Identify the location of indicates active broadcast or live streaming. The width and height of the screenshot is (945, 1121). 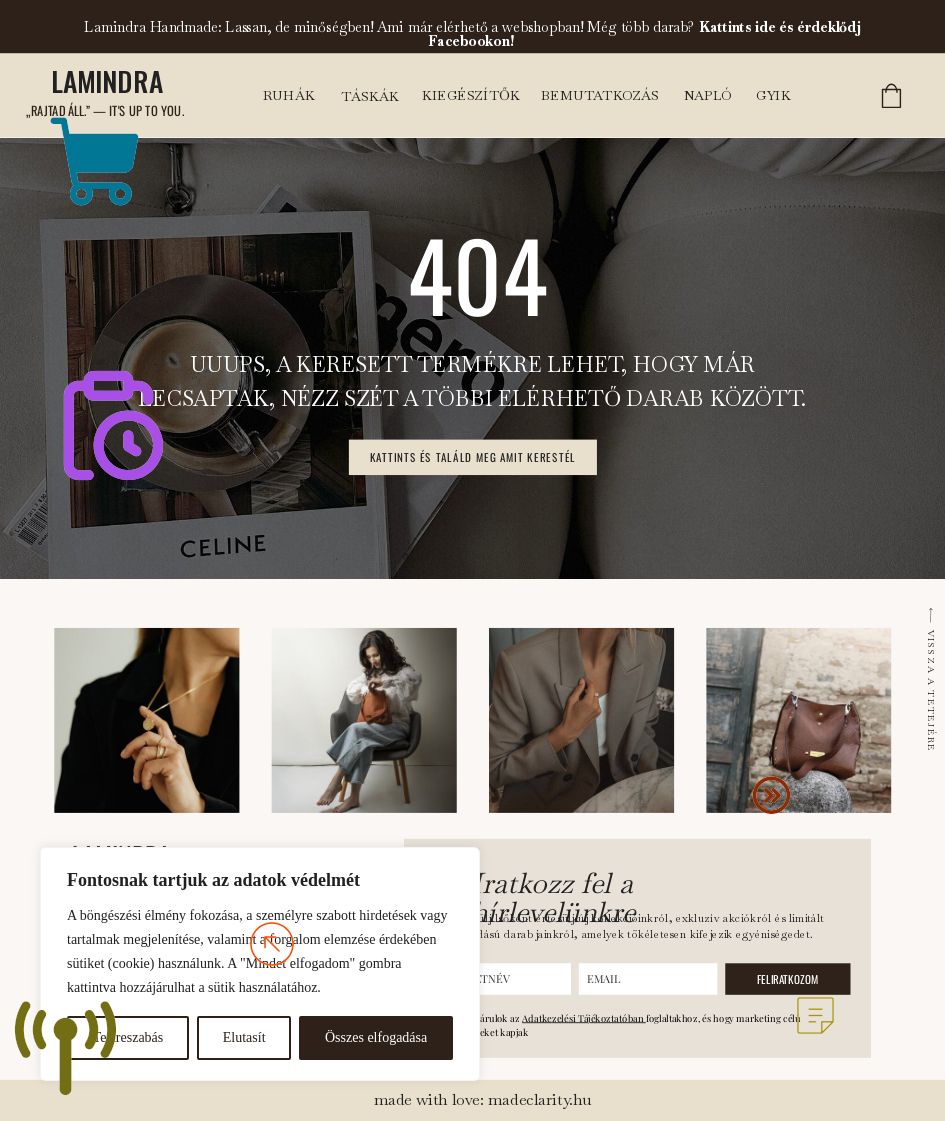
(65, 1047).